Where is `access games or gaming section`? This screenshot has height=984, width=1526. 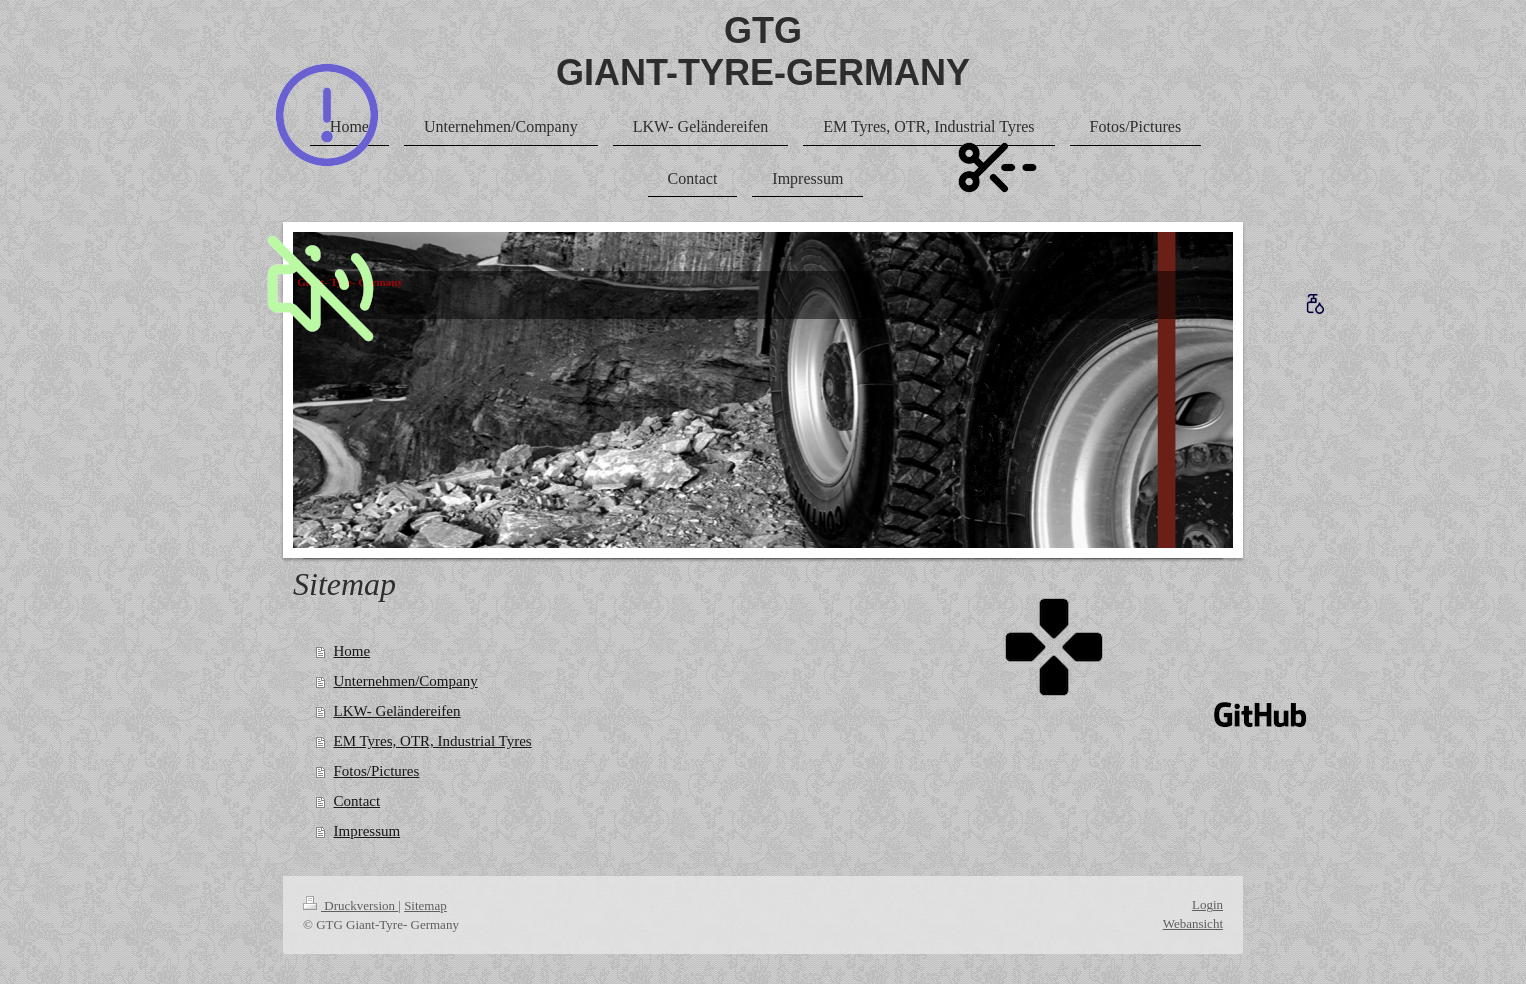 access games or gaming section is located at coordinates (1054, 647).